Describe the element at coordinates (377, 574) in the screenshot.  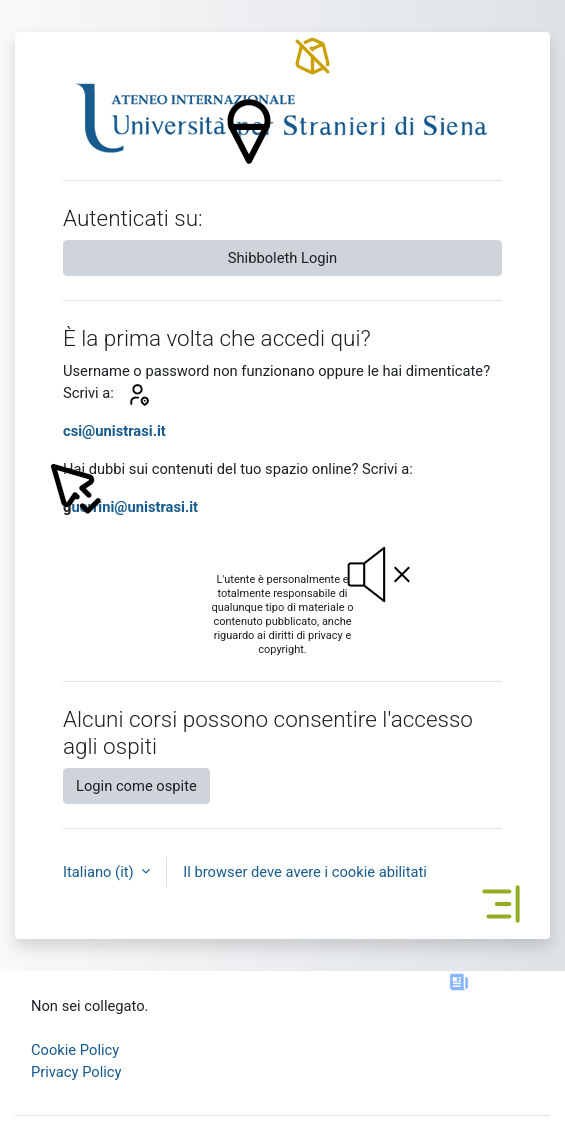
I see `mute audio or sound` at that location.